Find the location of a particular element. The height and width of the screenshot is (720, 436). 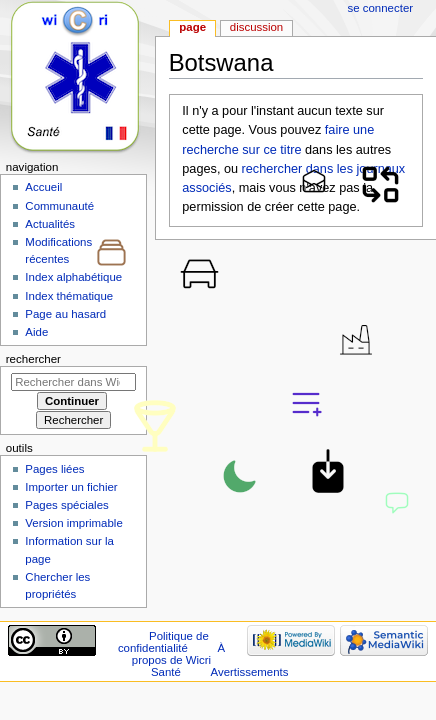

open chat or messaging is located at coordinates (397, 503).